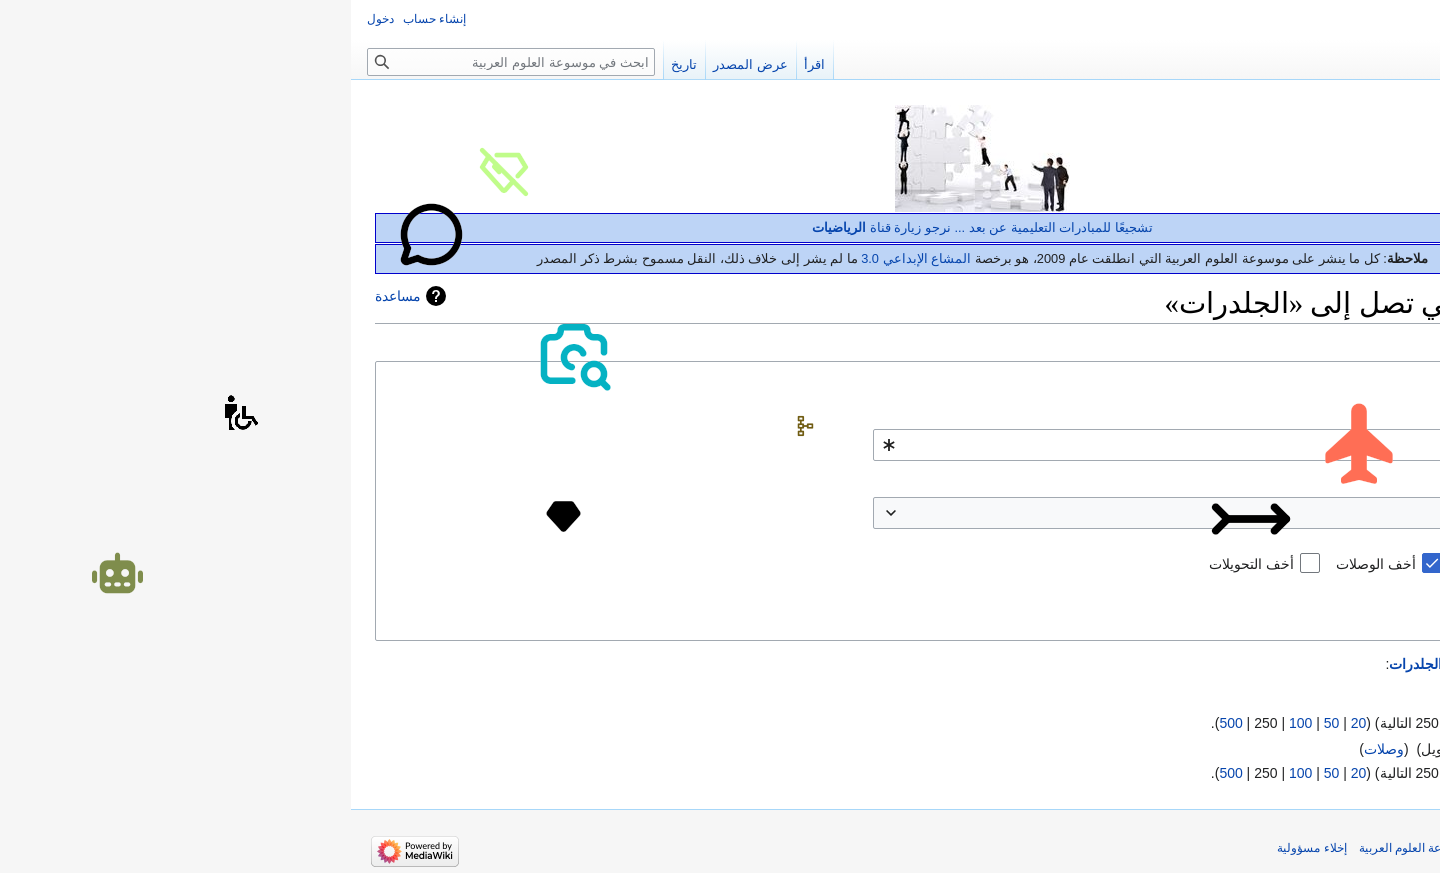  I want to click on open sketch app, so click(563, 516).